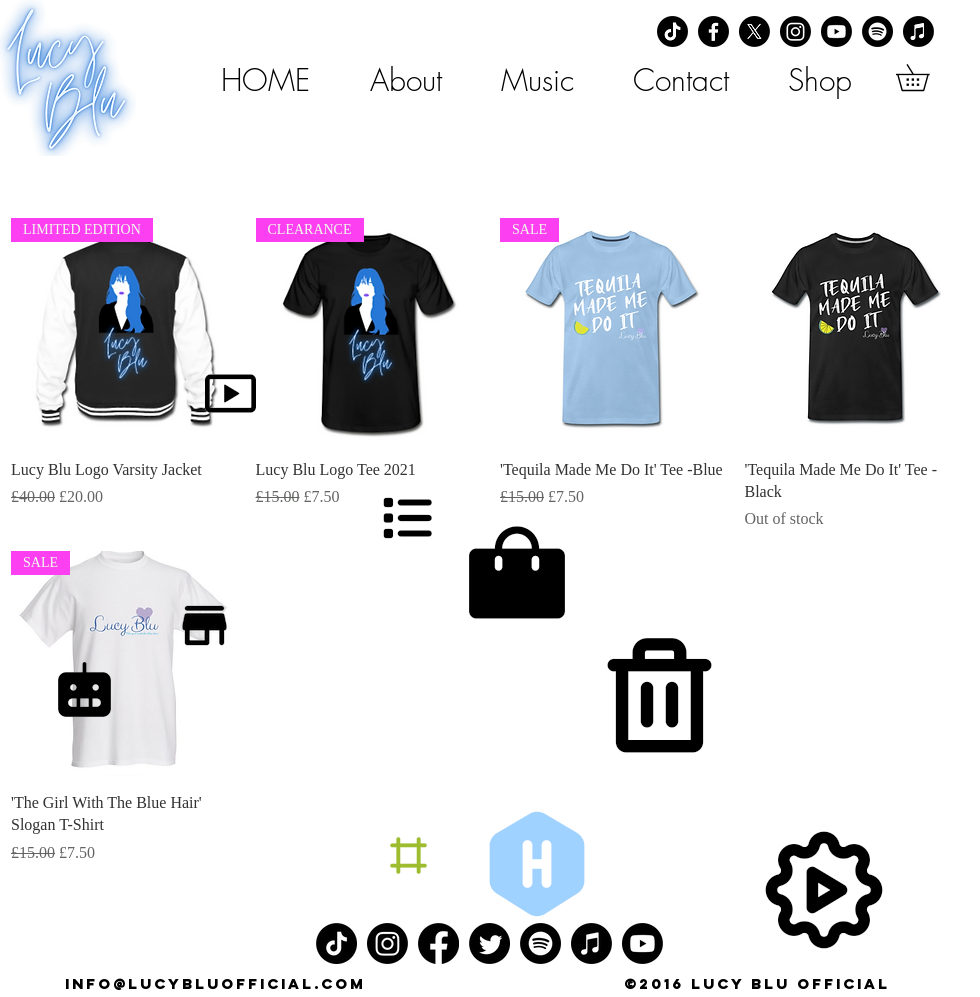  Describe the element at coordinates (537, 864) in the screenshot. I see `access help or documentation` at that location.